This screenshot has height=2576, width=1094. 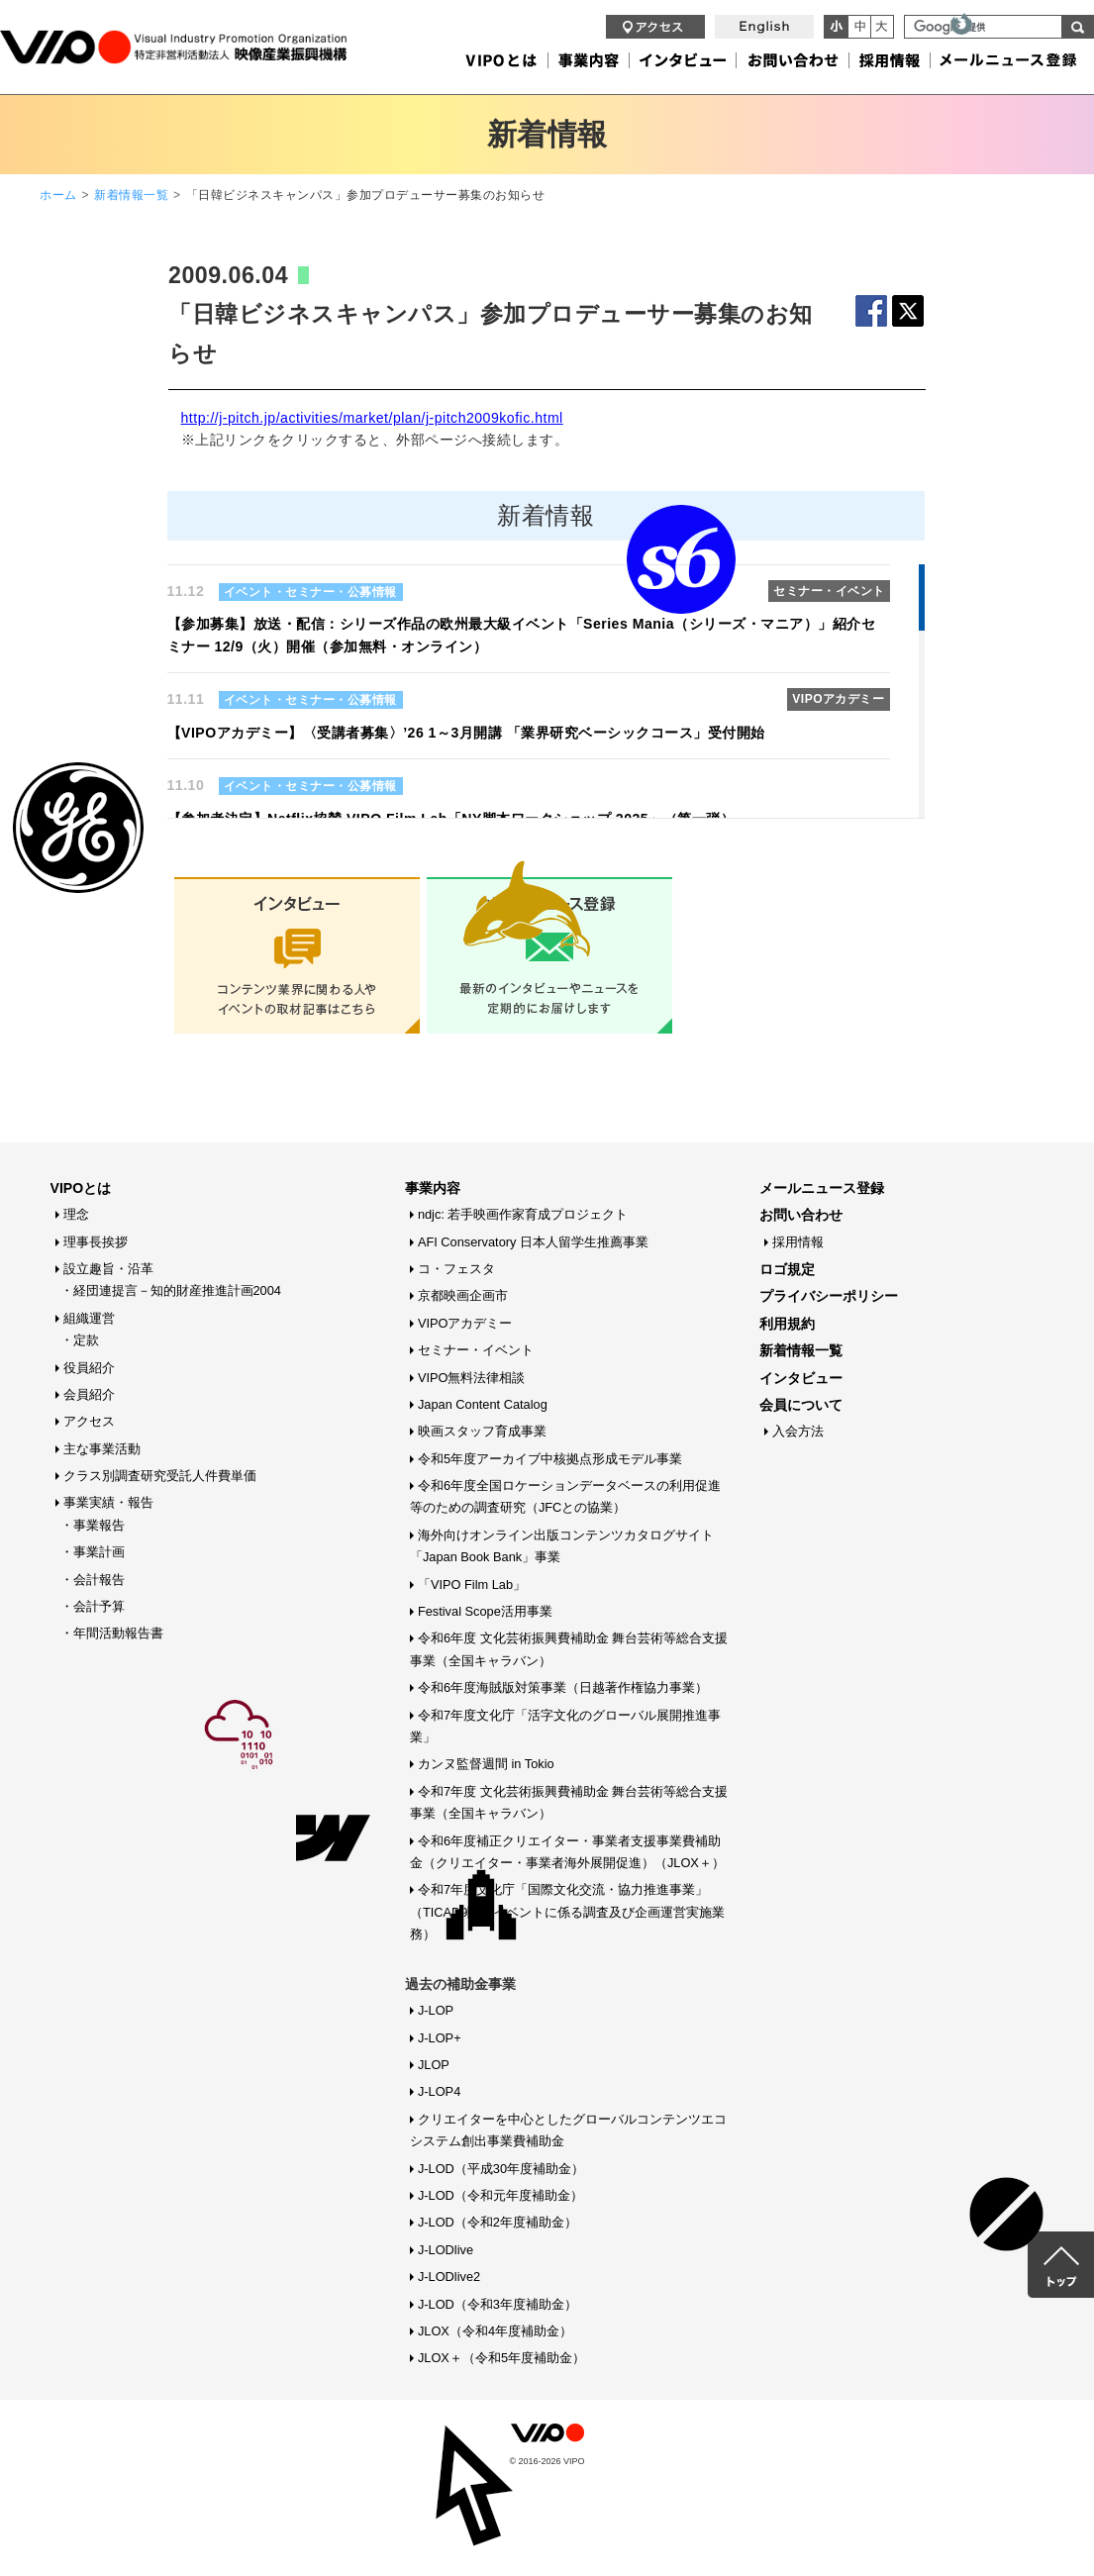 What do you see at coordinates (481, 1905) in the screenshot?
I see `space awesome brand logo` at bounding box center [481, 1905].